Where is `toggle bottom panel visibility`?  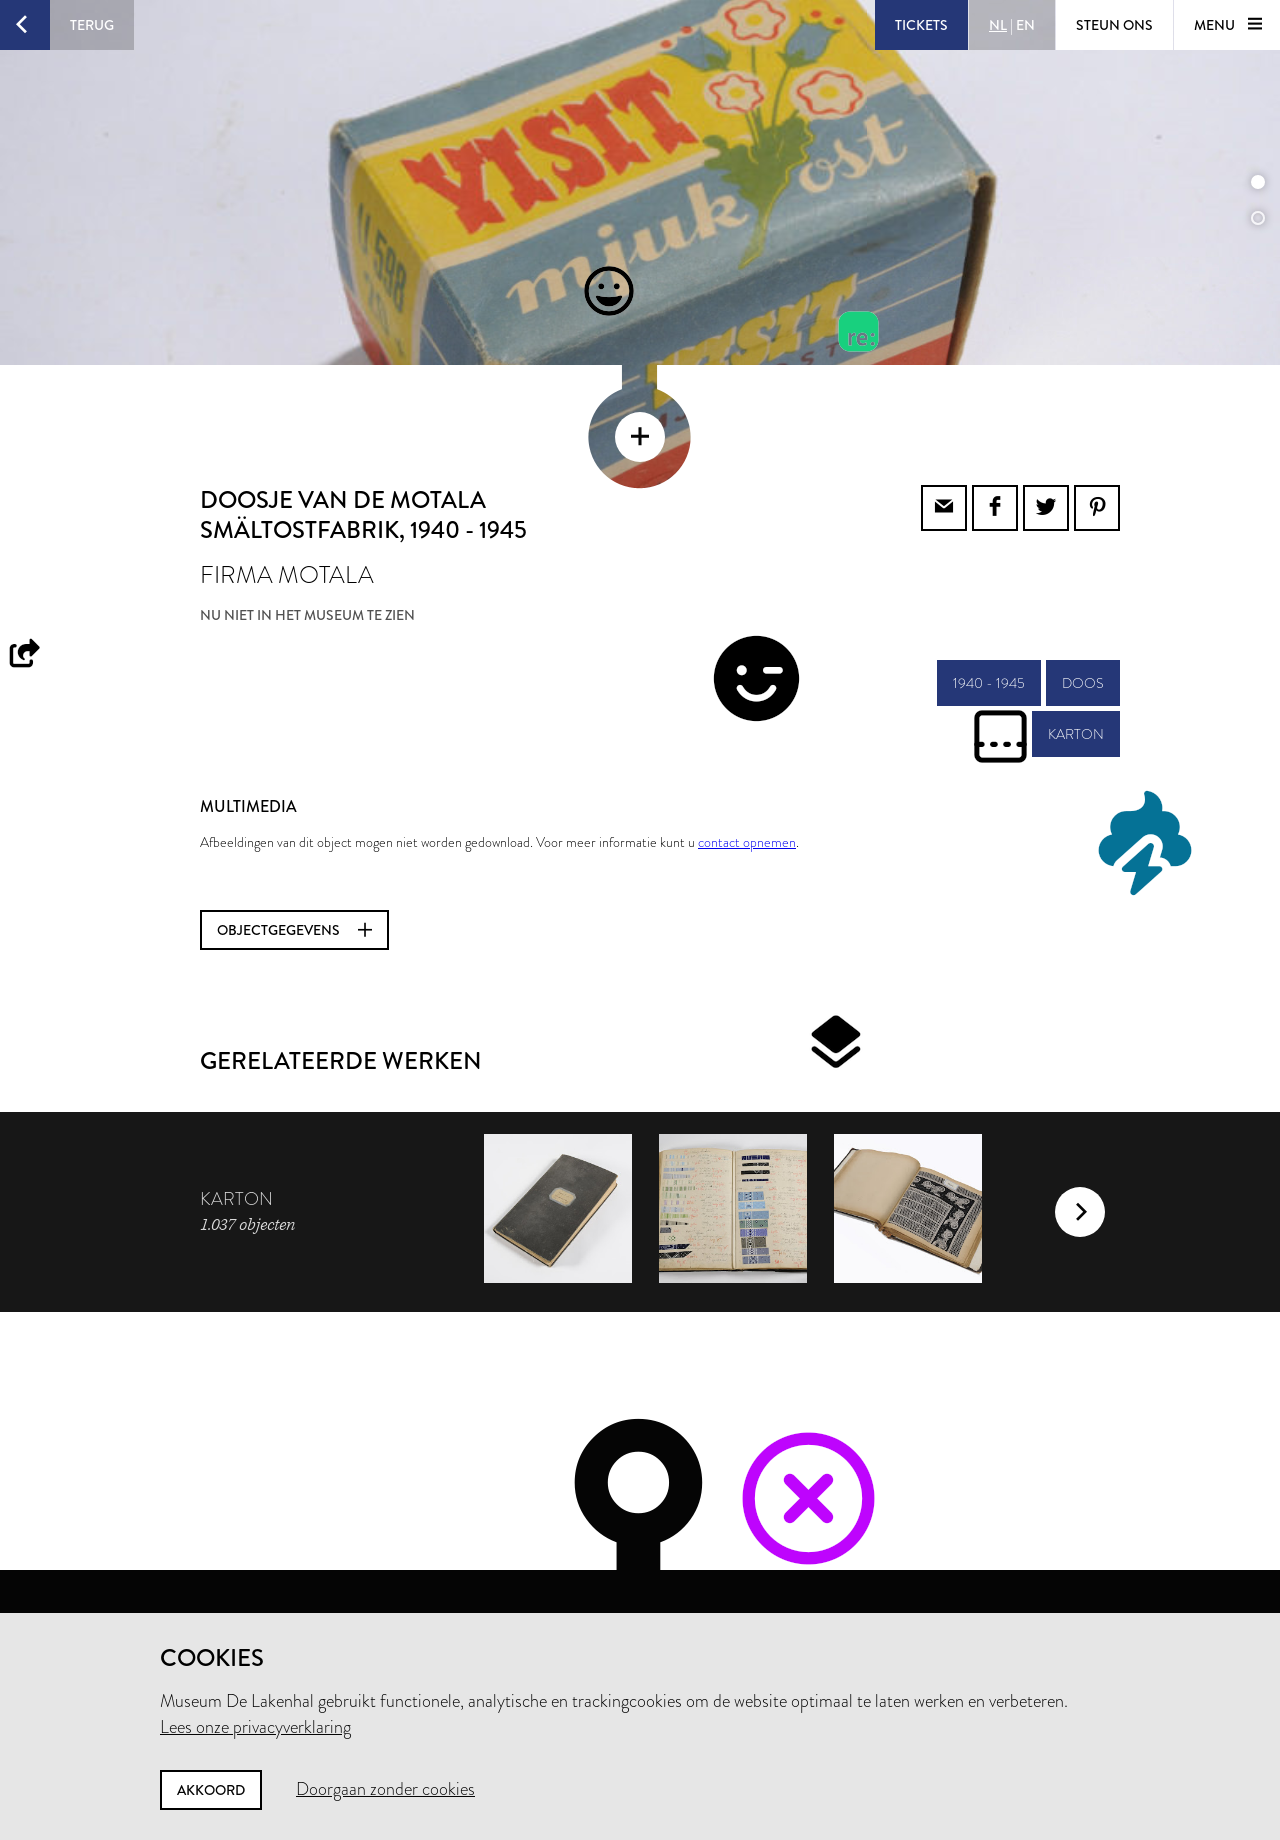 toggle bottom panel visibility is located at coordinates (1000, 736).